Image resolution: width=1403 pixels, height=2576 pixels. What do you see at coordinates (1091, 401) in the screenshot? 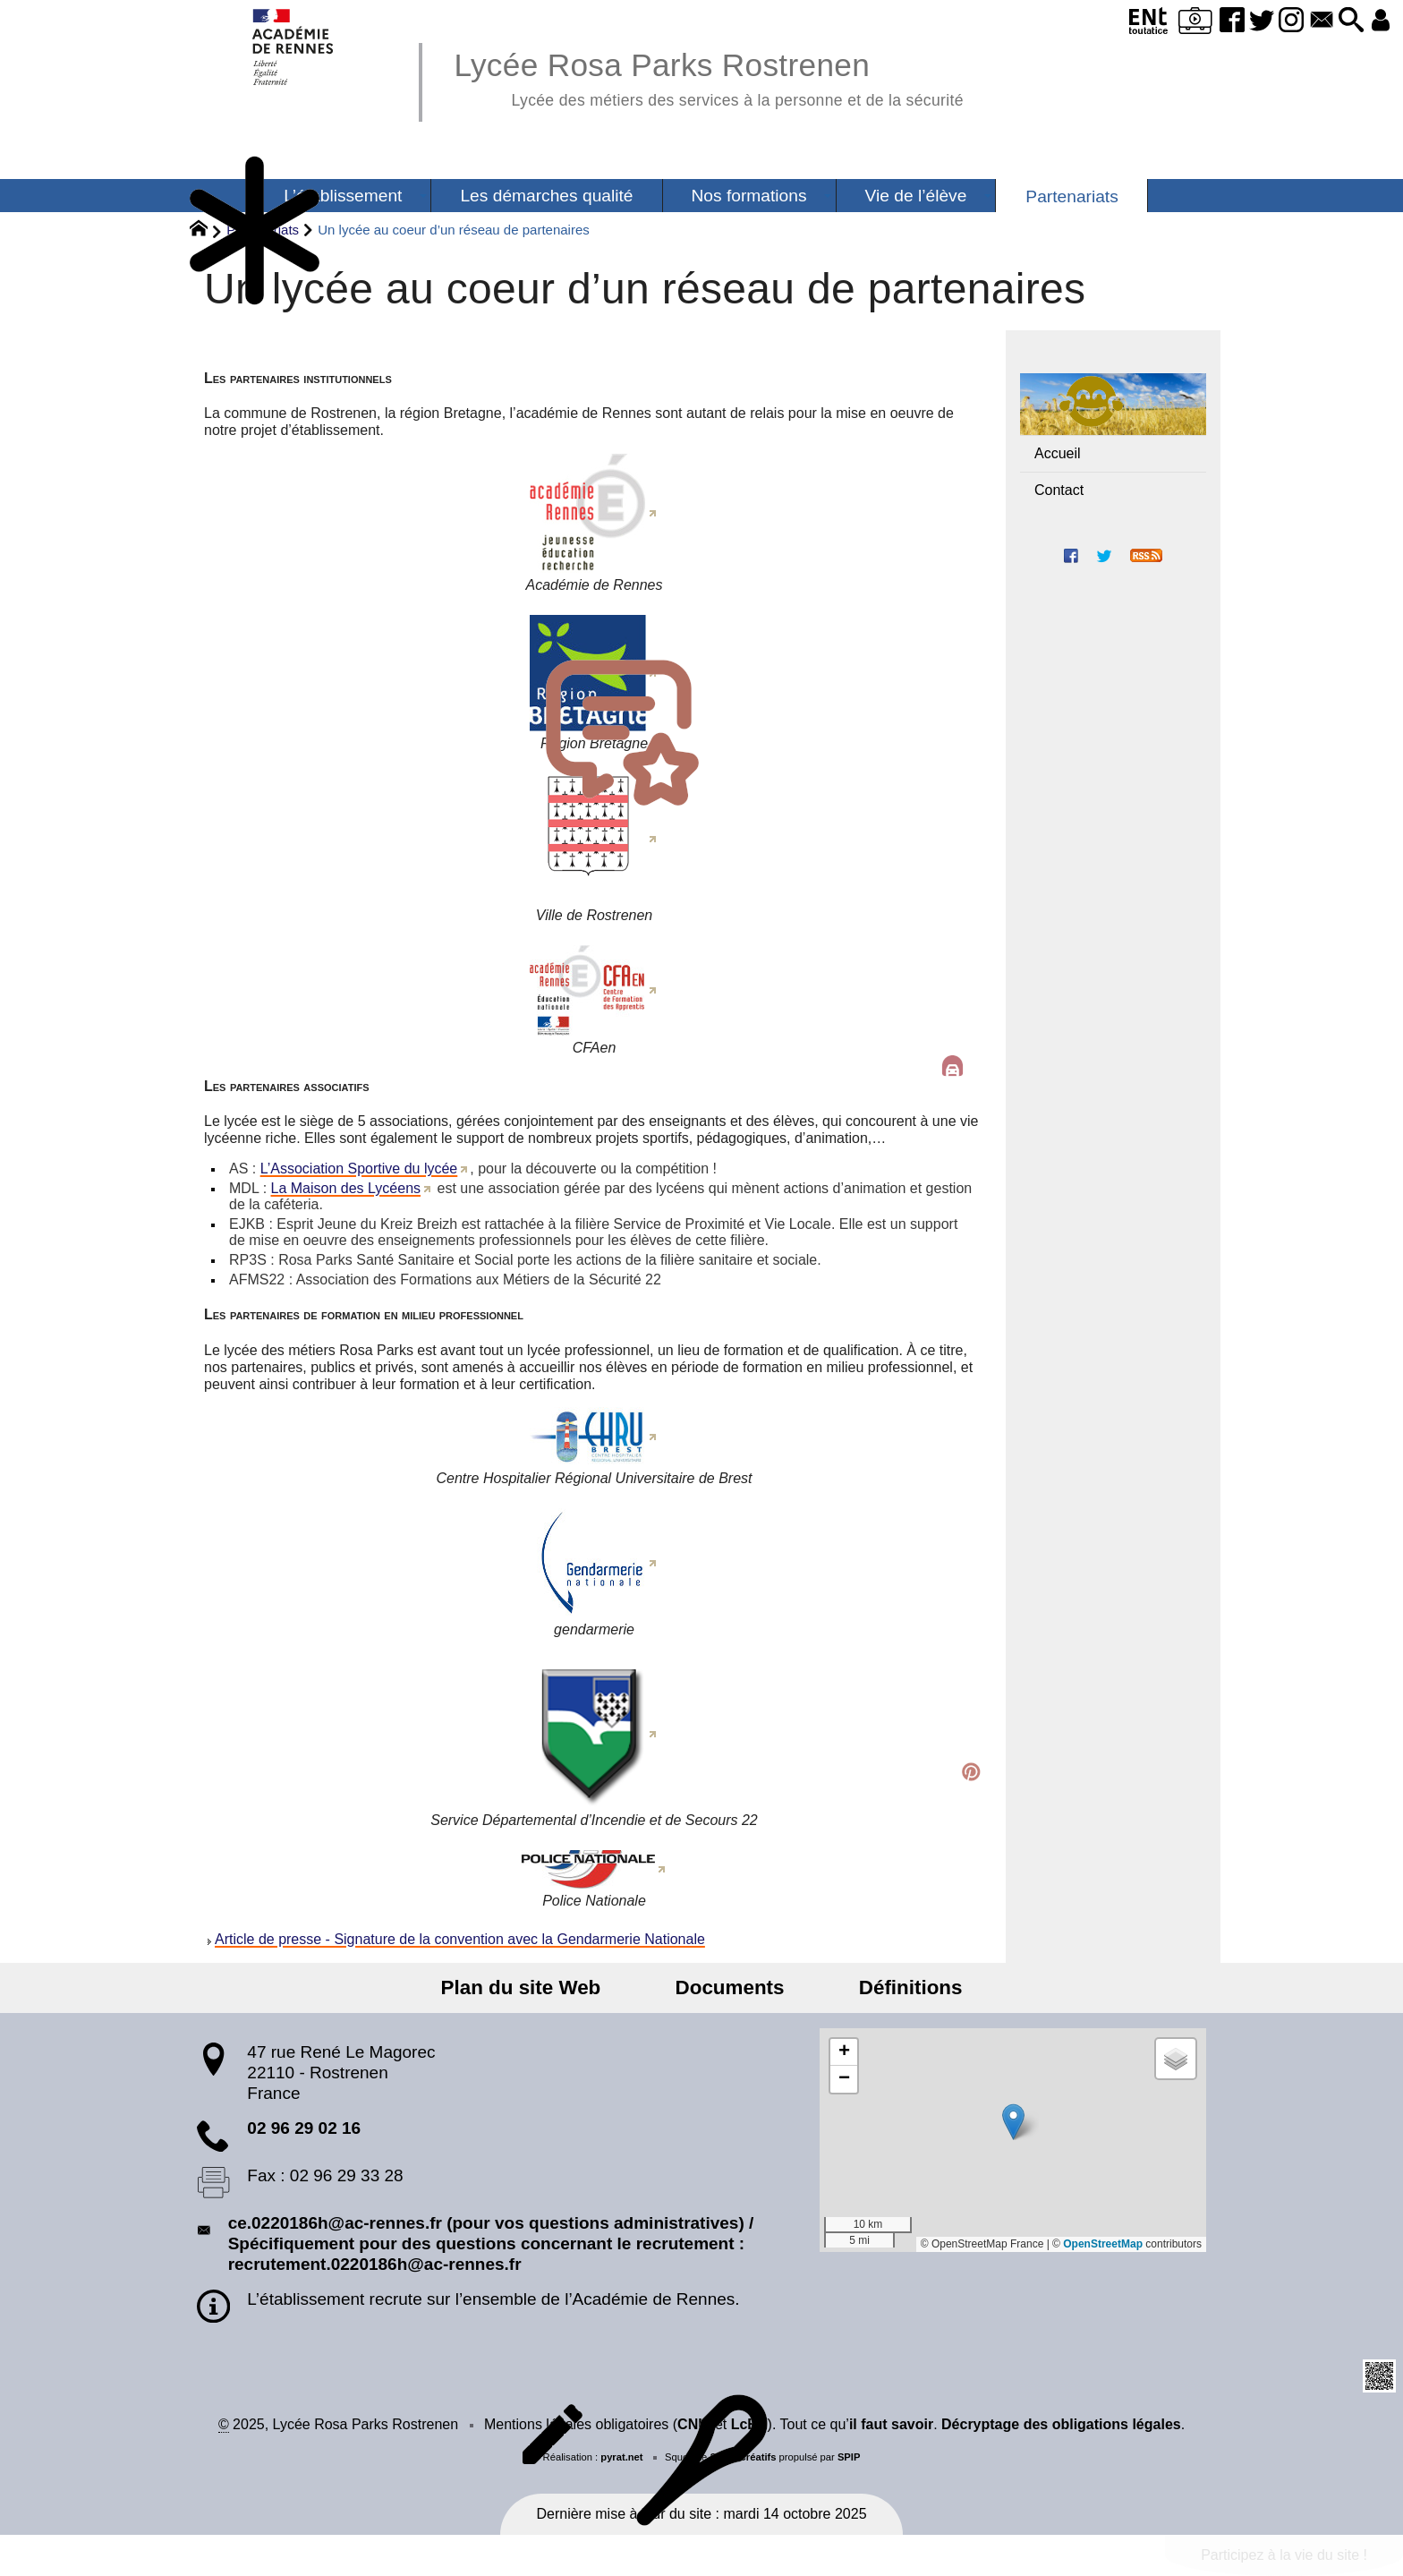
I see `add a laughing emoji reaction` at bounding box center [1091, 401].